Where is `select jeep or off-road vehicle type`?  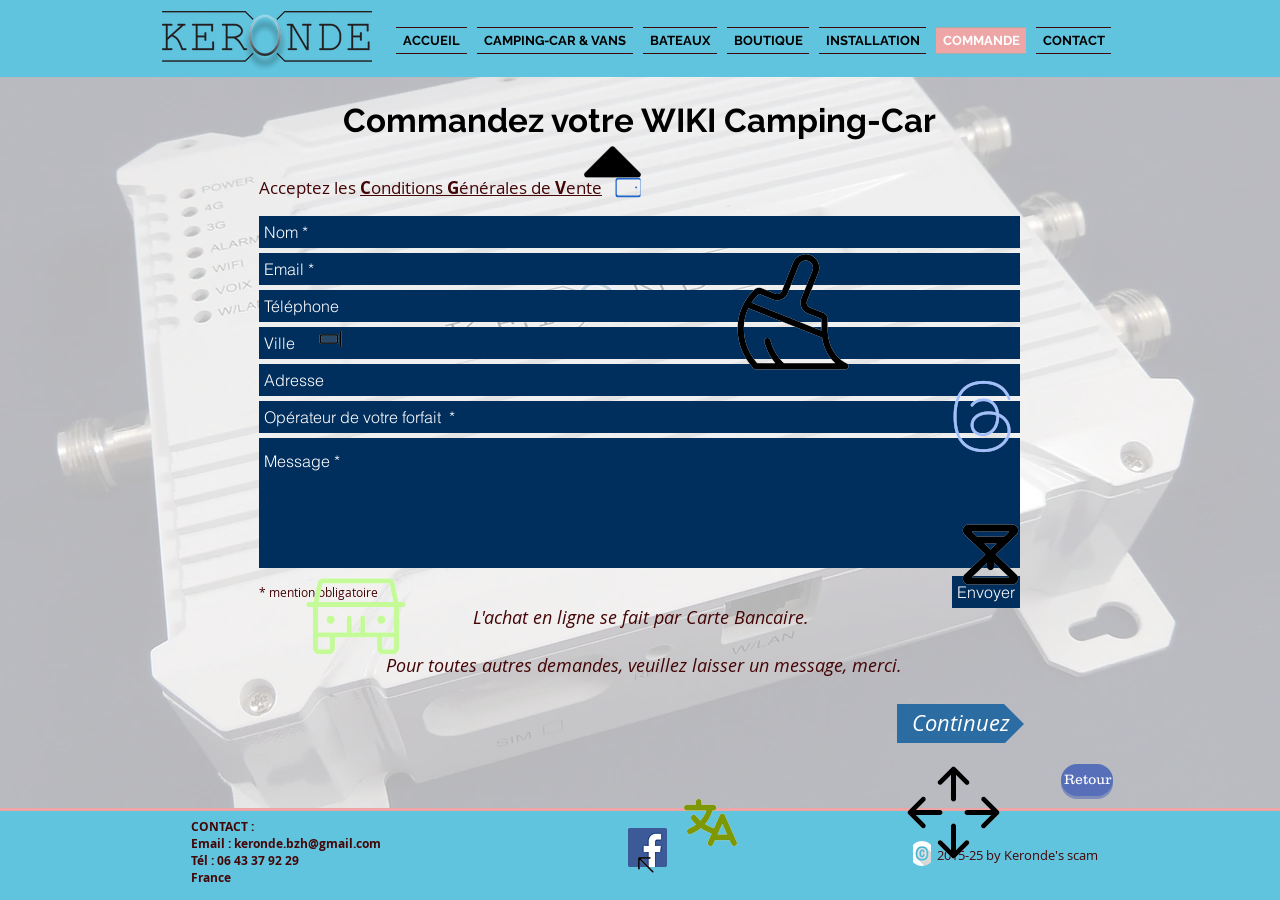 select jeep or off-road vehicle type is located at coordinates (356, 618).